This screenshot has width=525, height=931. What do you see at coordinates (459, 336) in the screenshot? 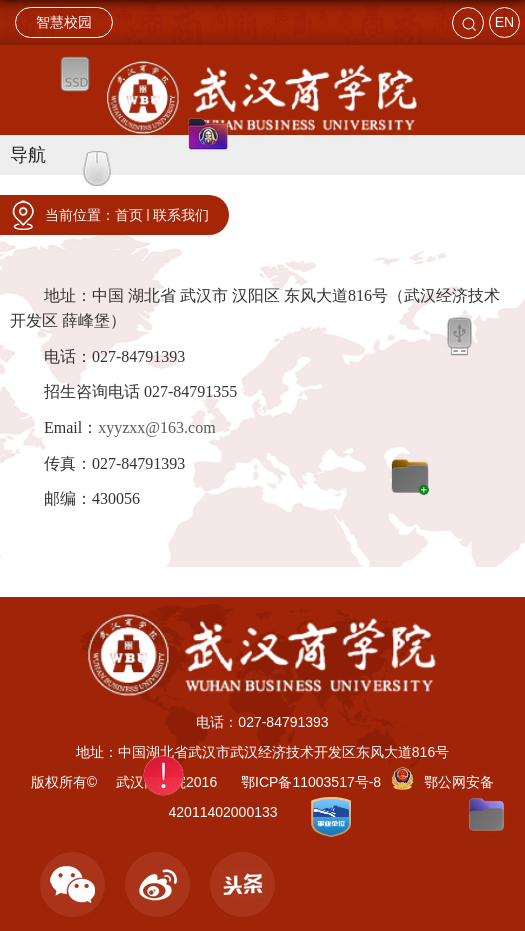
I see `removable USB storage device` at bounding box center [459, 336].